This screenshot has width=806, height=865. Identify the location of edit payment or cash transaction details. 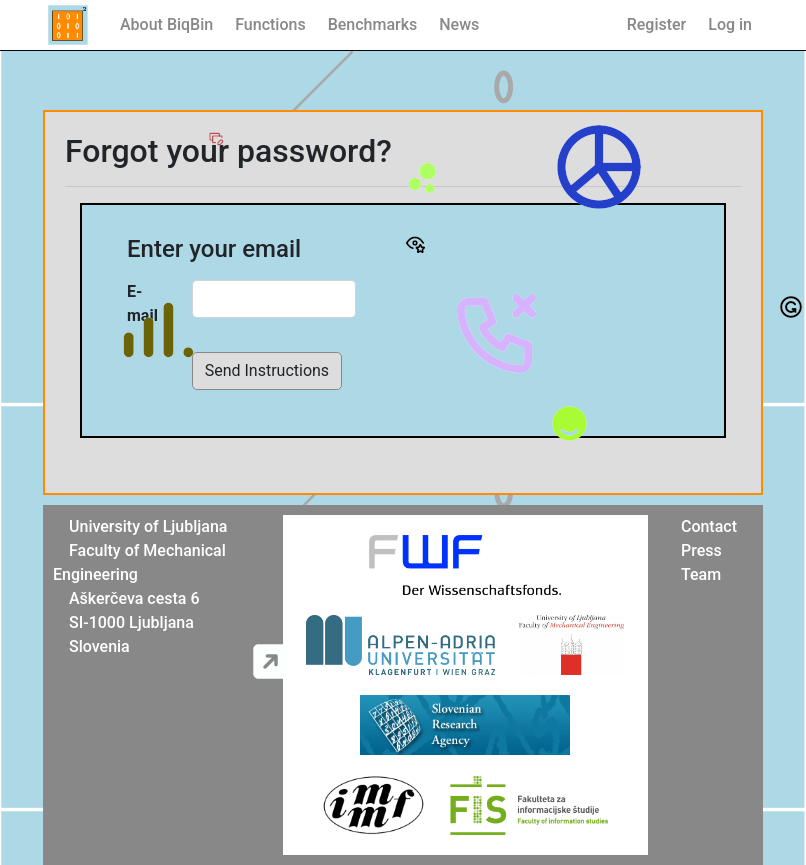
(216, 138).